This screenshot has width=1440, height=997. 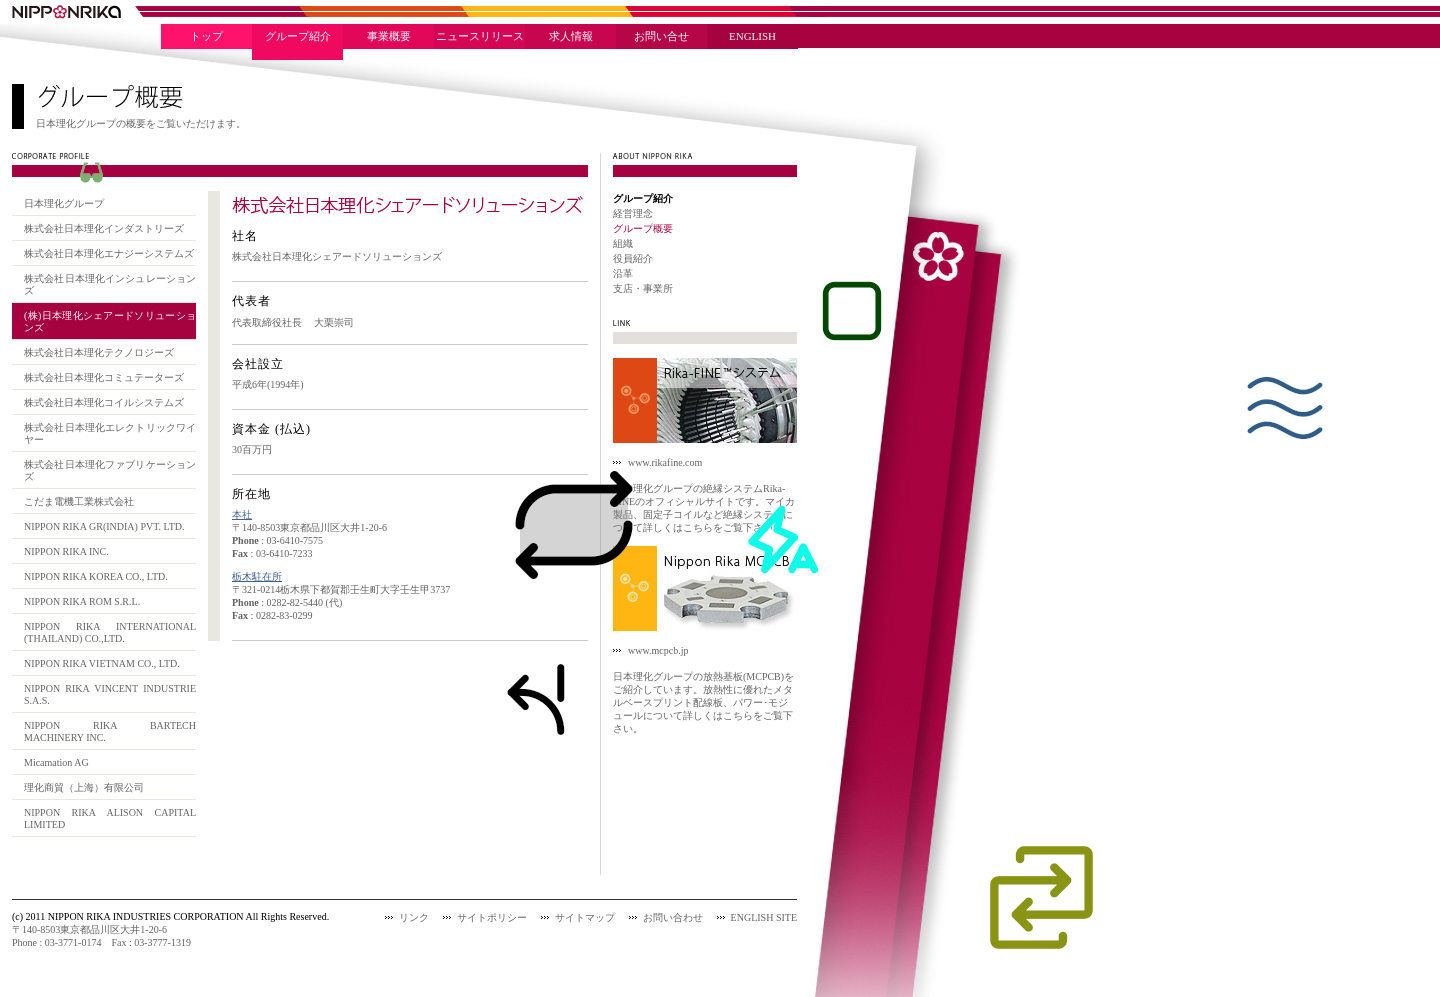 I want to click on toggle repeat mode for media playback, so click(x=574, y=525).